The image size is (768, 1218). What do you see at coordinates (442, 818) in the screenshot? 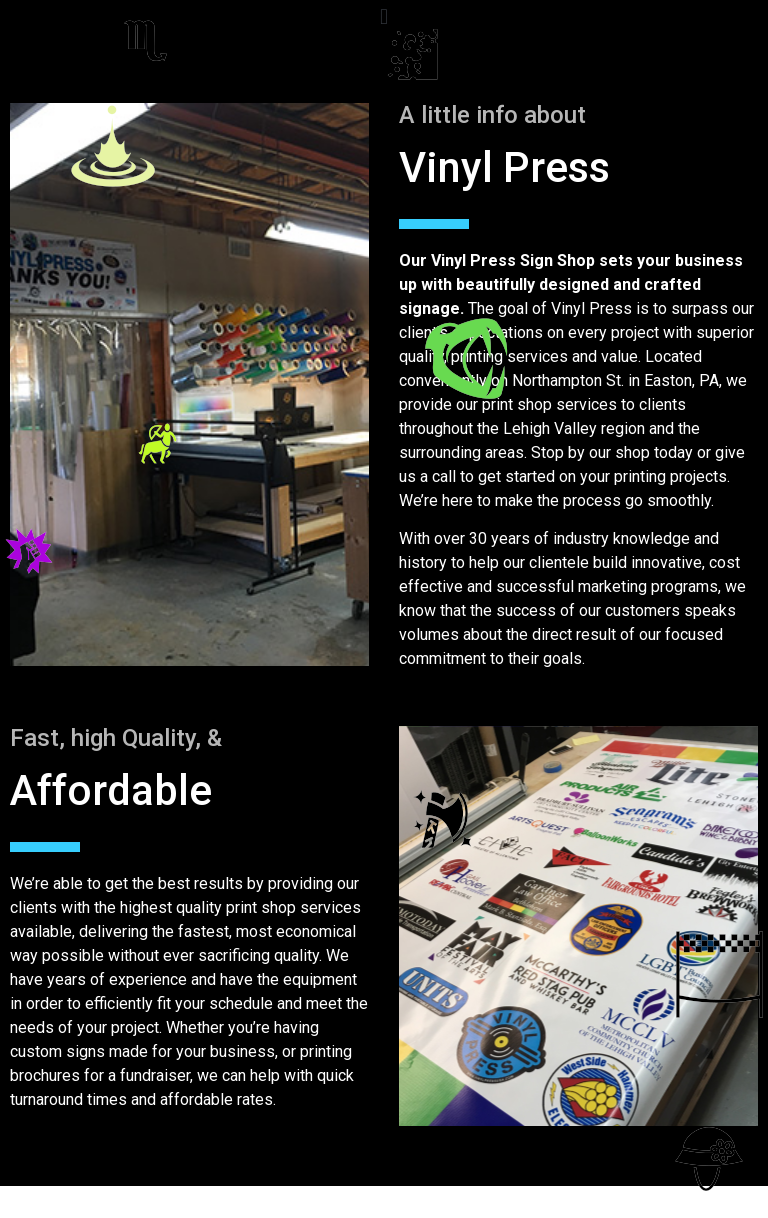
I see `equip a magic or enchanted axe weapon` at bounding box center [442, 818].